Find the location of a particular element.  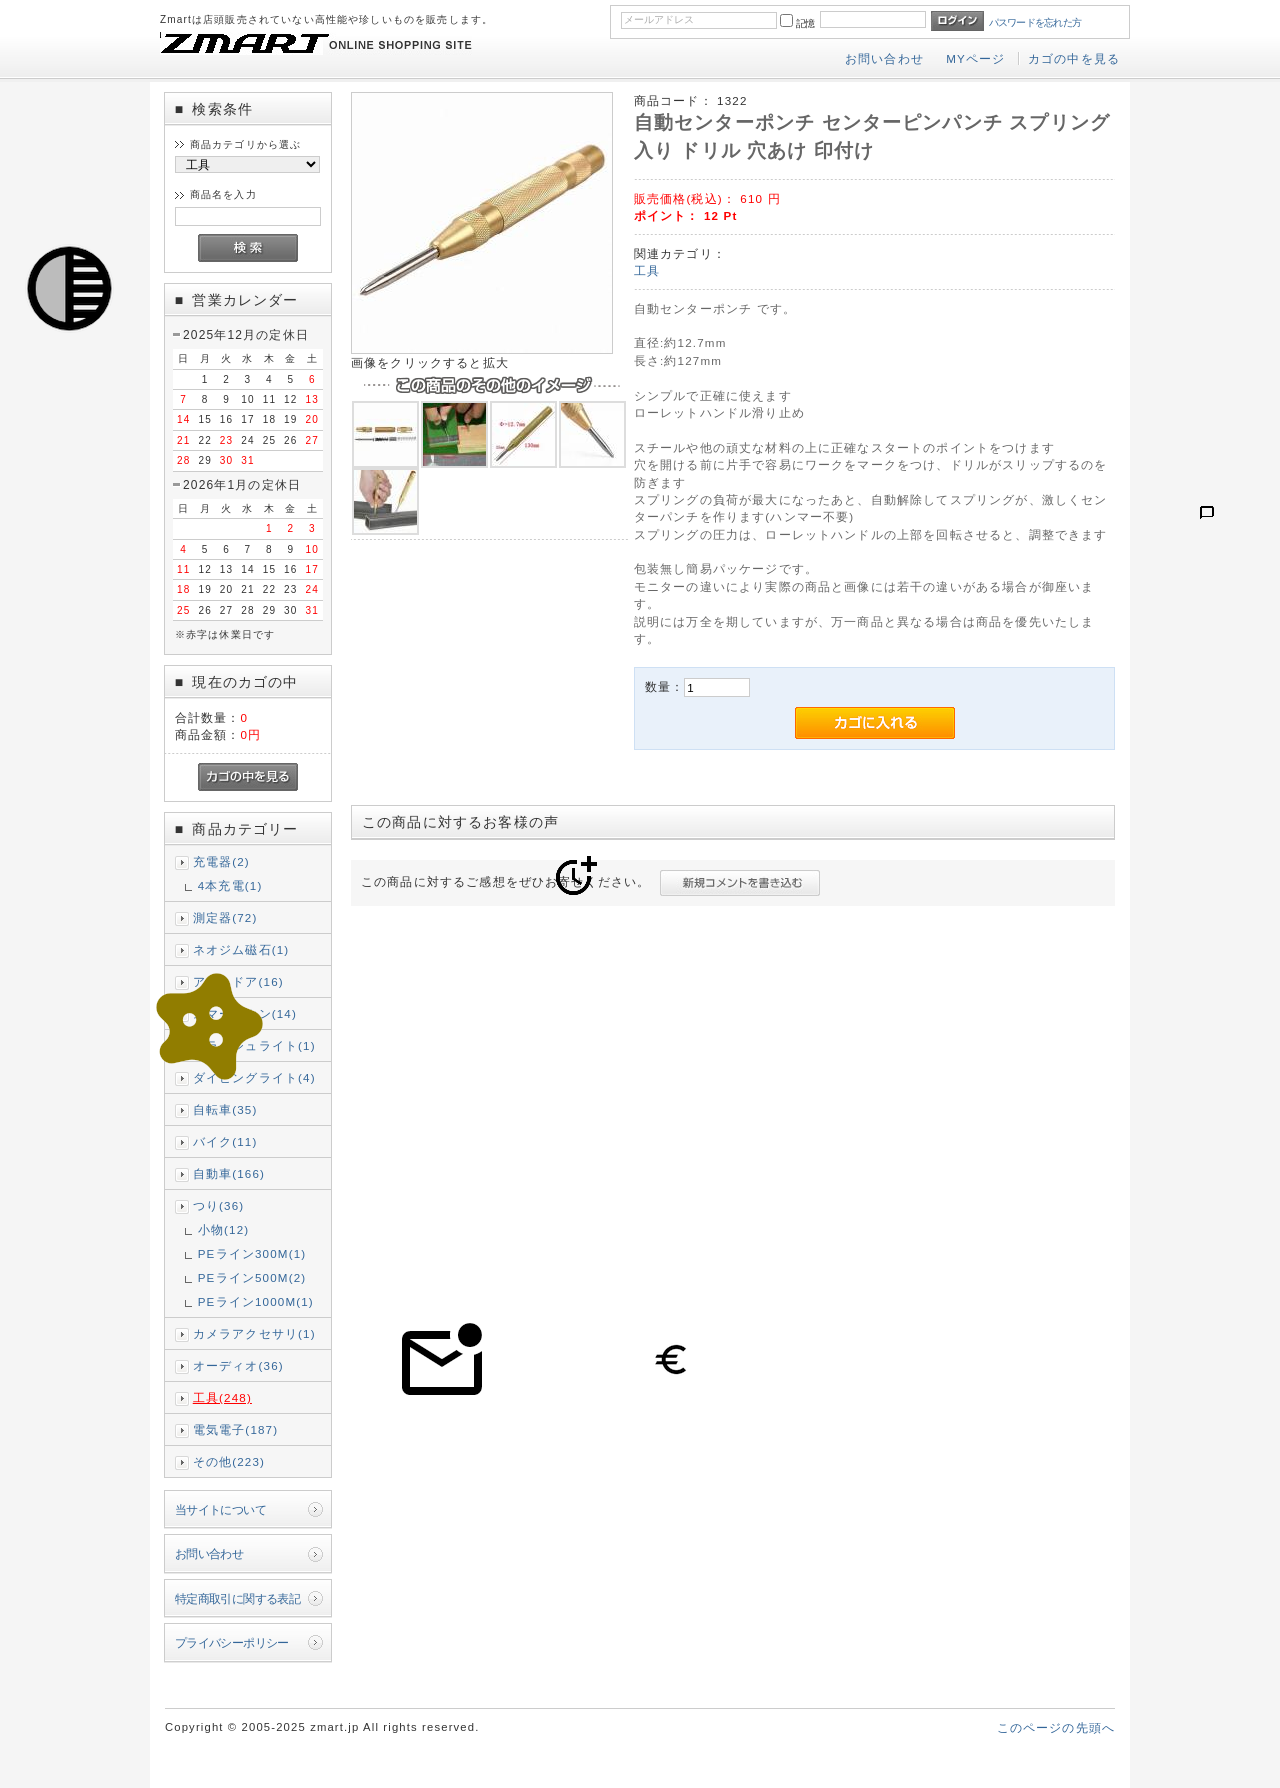

indicates a disease or infection status is located at coordinates (209, 1026).